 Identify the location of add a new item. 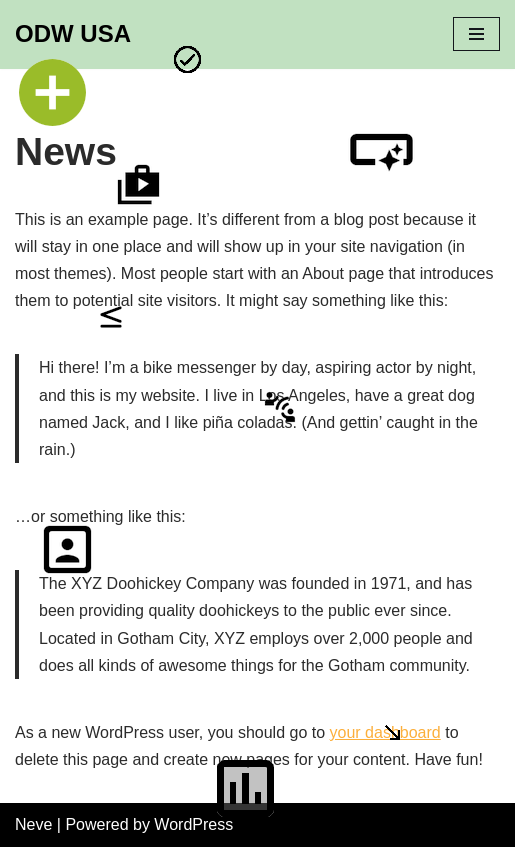
(52, 92).